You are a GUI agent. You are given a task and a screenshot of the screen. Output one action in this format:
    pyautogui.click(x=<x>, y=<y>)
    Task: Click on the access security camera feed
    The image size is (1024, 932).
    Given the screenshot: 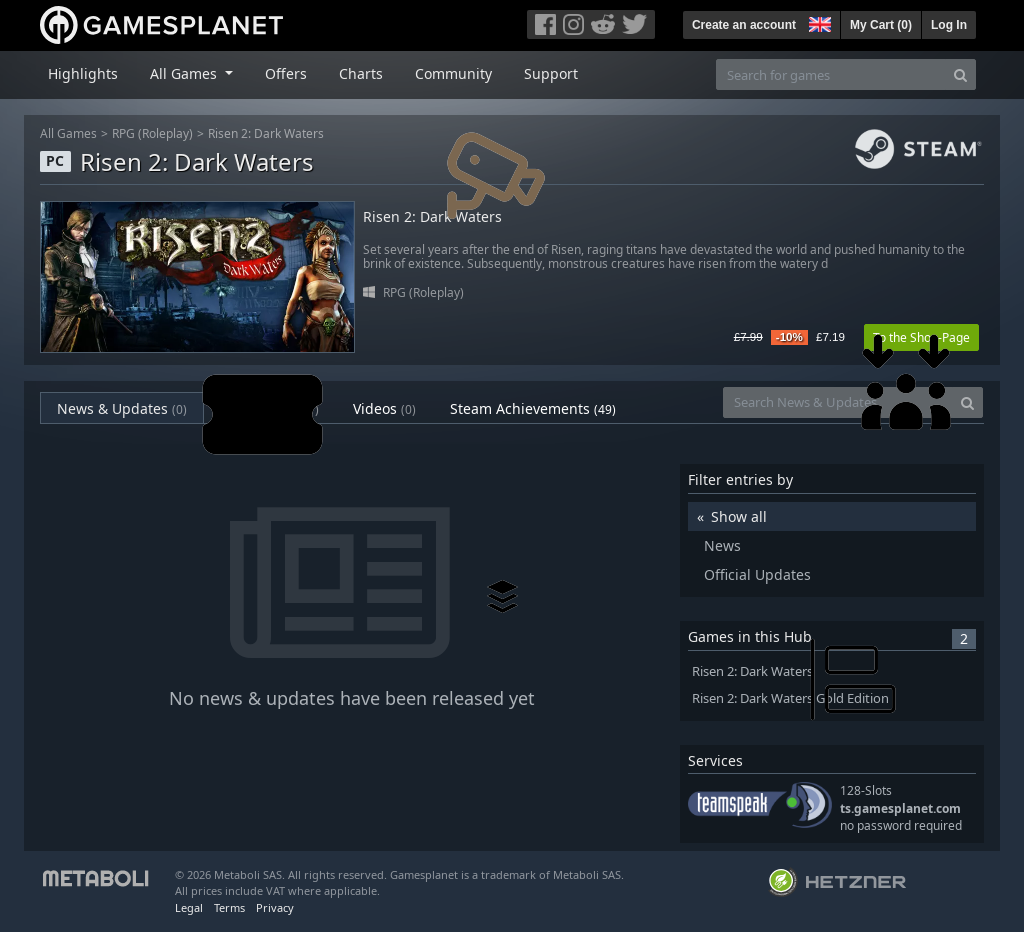 What is the action you would take?
    pyautogui.click(x=497, y=173)
    